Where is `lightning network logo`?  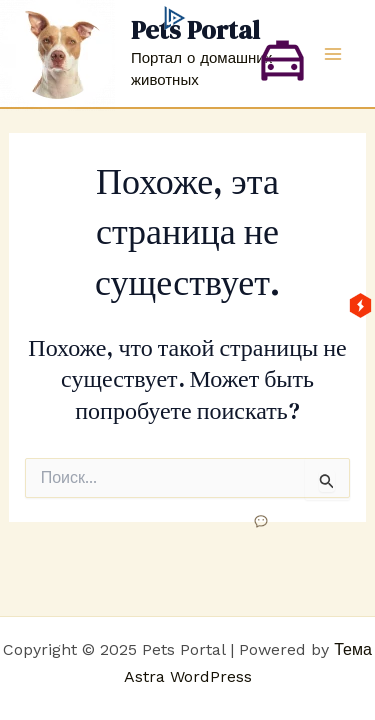
lightning network logo is located at coordinates (360, 305).